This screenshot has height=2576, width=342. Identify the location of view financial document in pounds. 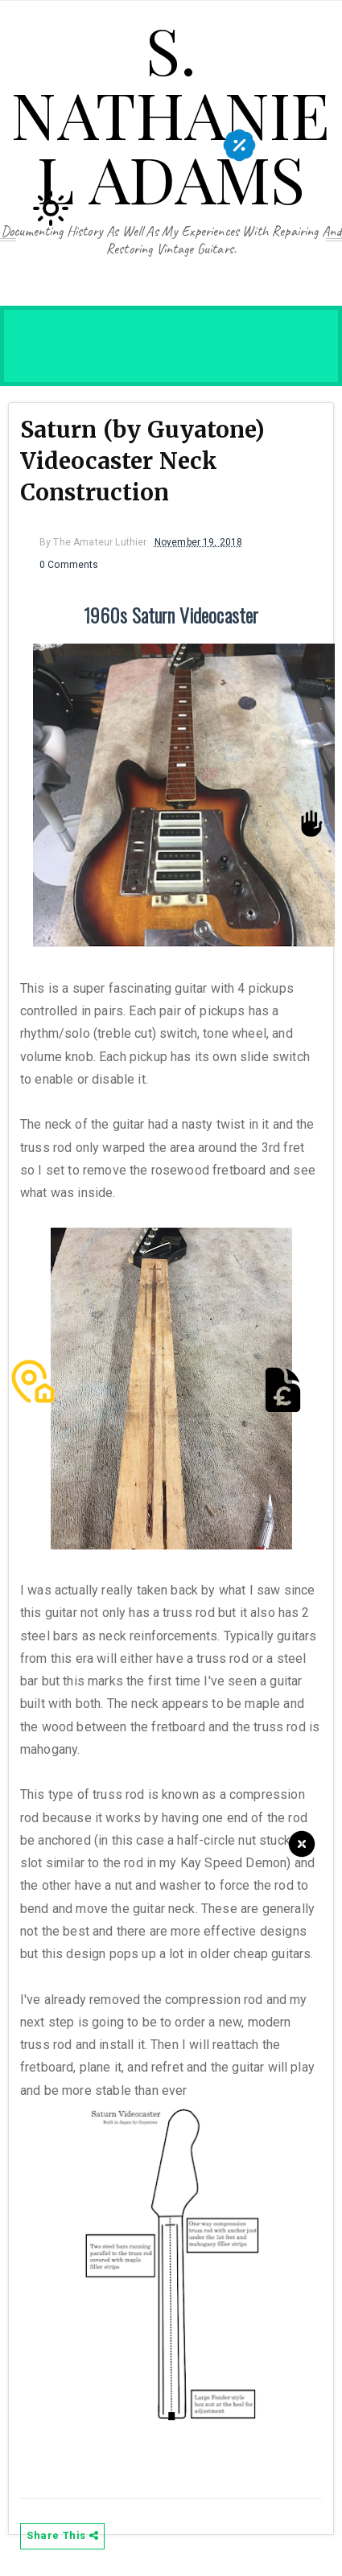
(282, 1389).